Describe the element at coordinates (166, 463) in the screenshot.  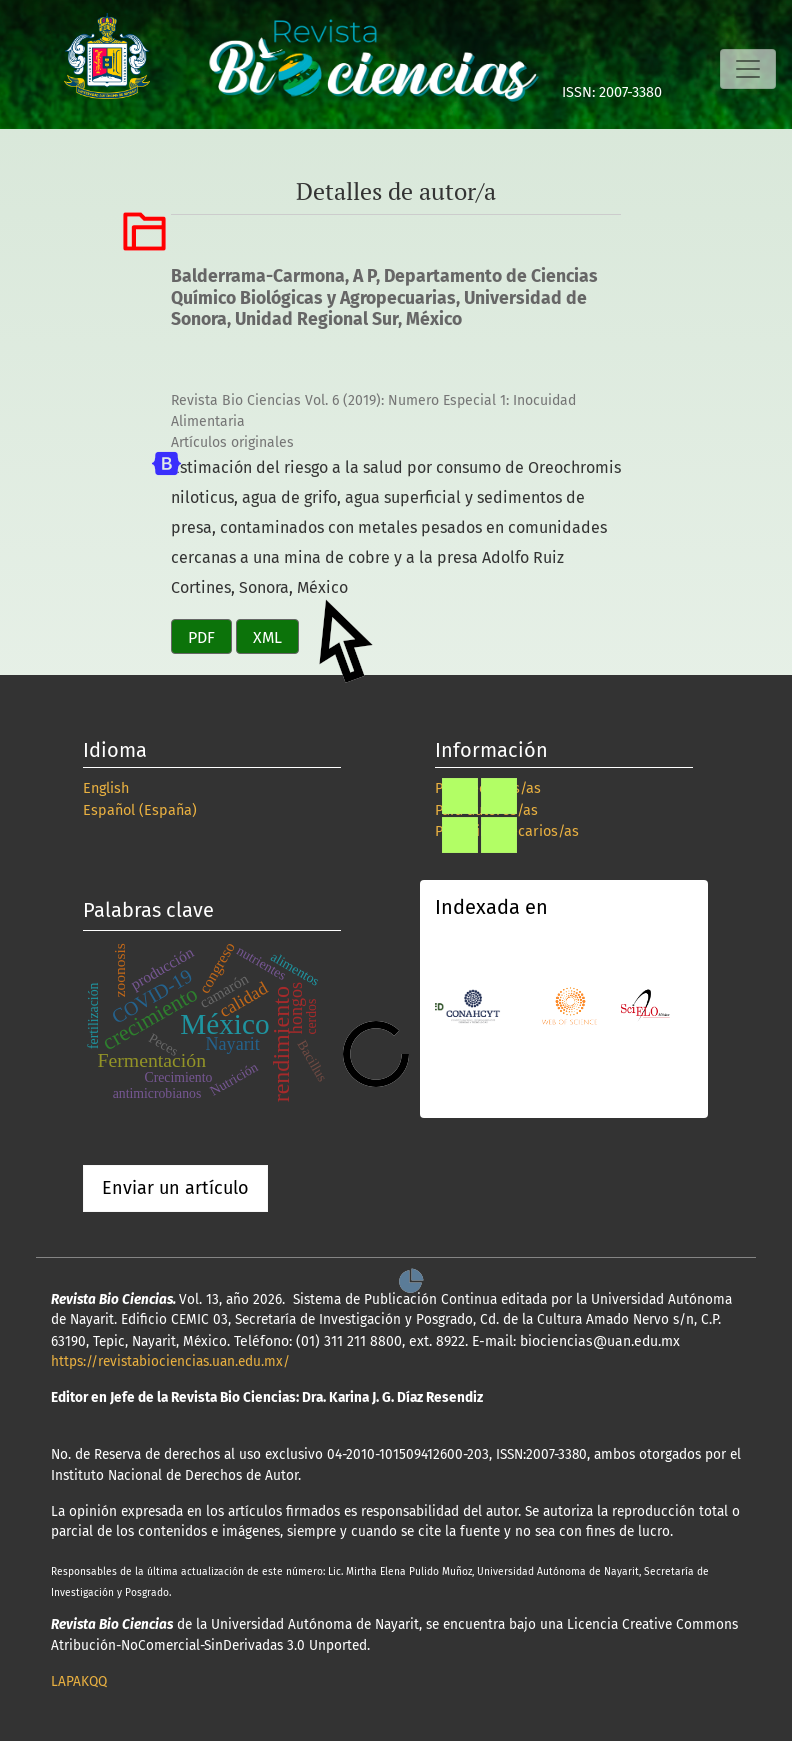
I see `bootstrap framework logo` at that location.